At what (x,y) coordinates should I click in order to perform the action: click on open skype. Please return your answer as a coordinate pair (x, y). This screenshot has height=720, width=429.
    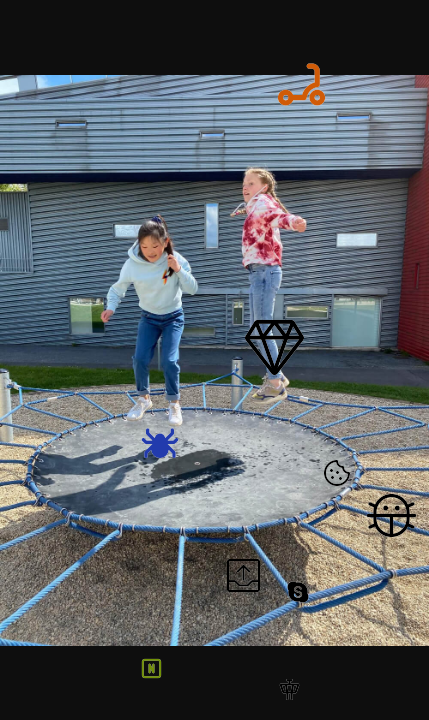
    Looking at the image, I should click on (298, 592).